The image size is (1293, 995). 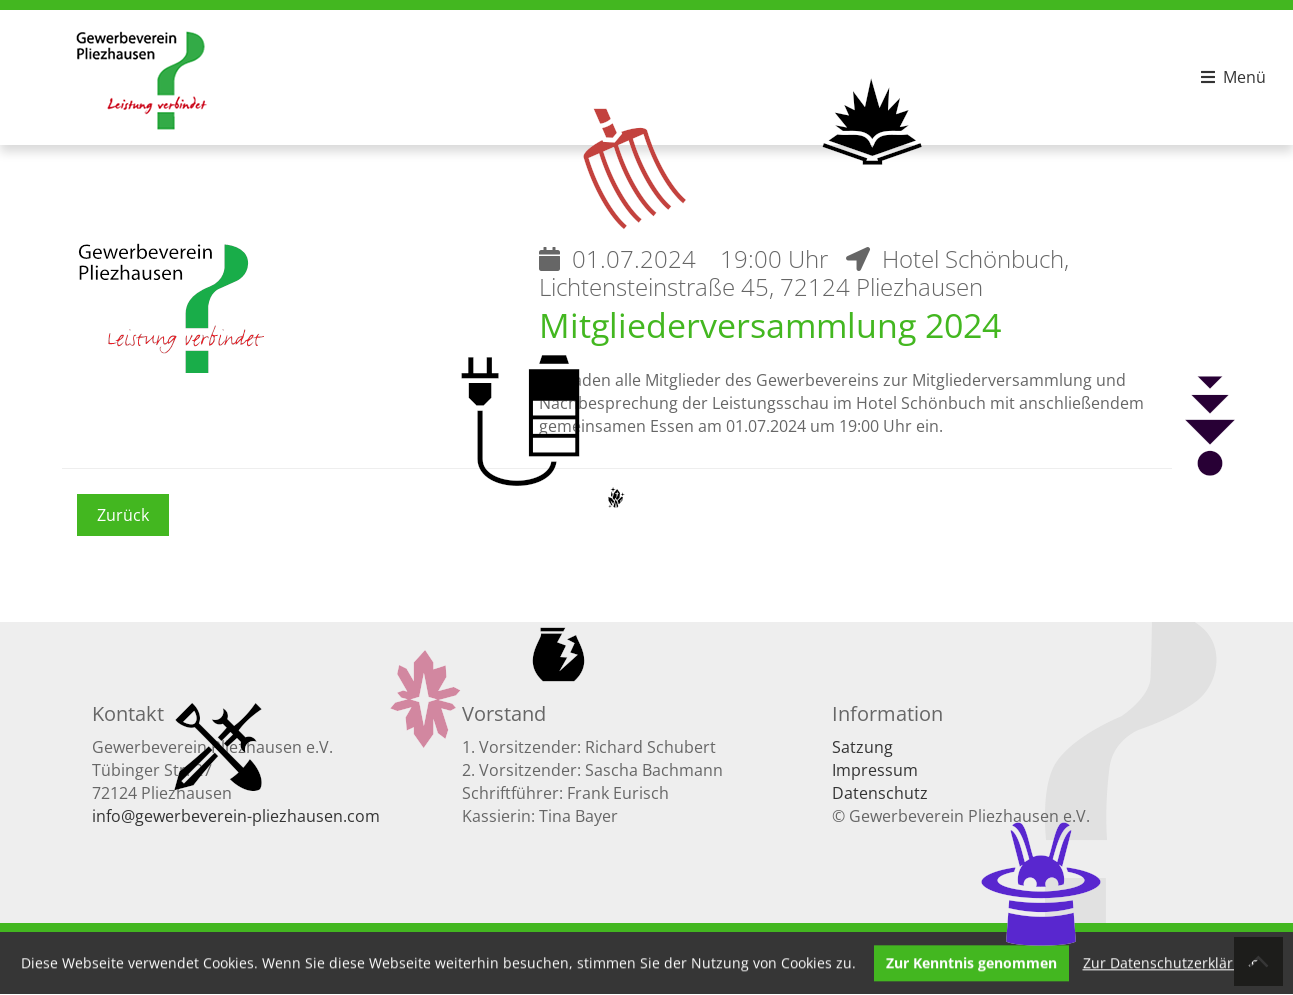 What do you see at coordinates (523, 422) in the screenshot?
I see `device is currently charging` at bounding box center [523, 422].